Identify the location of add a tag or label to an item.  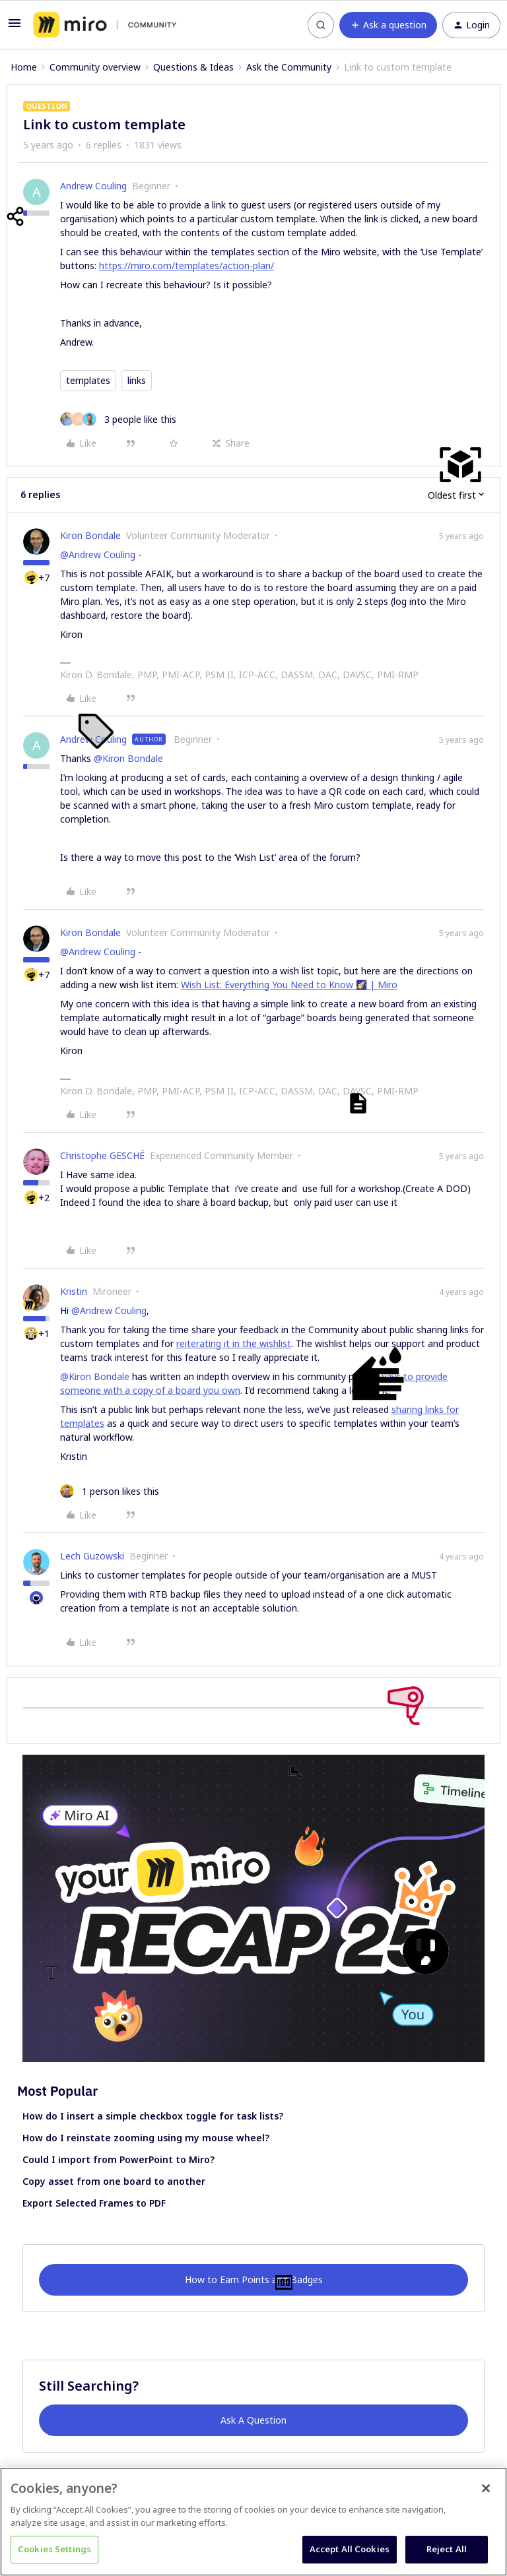
(94, 729).